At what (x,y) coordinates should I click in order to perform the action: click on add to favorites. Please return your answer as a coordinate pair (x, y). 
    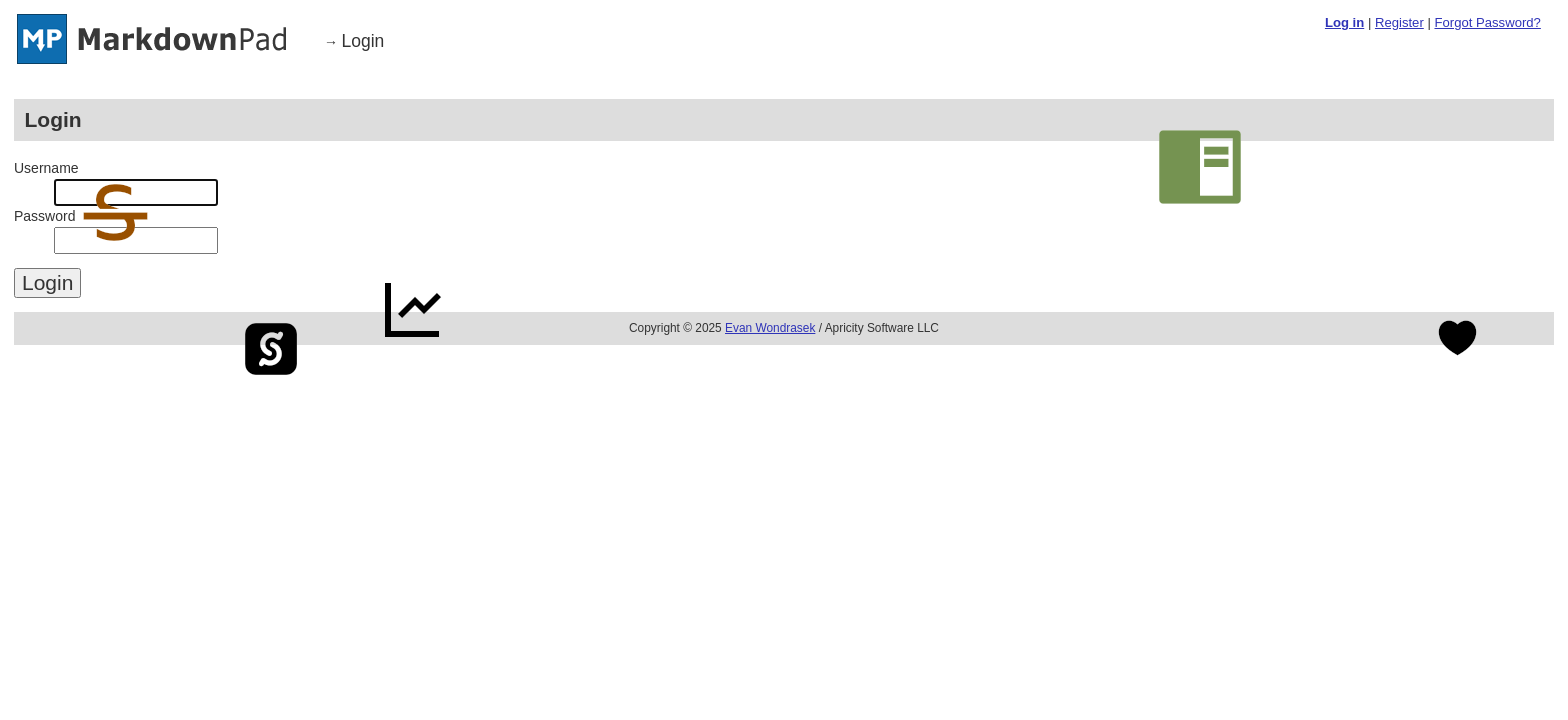
    Looking at the image, I should click on (1457, 337).